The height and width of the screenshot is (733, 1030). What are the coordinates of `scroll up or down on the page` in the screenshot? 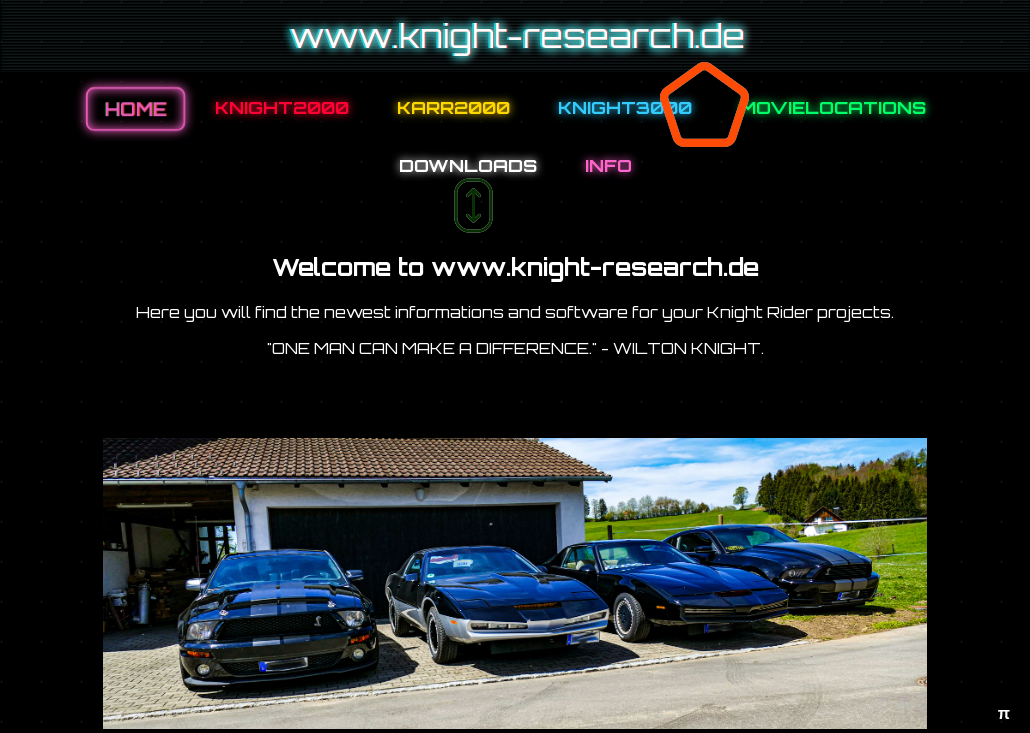 It's located at (473, 205).